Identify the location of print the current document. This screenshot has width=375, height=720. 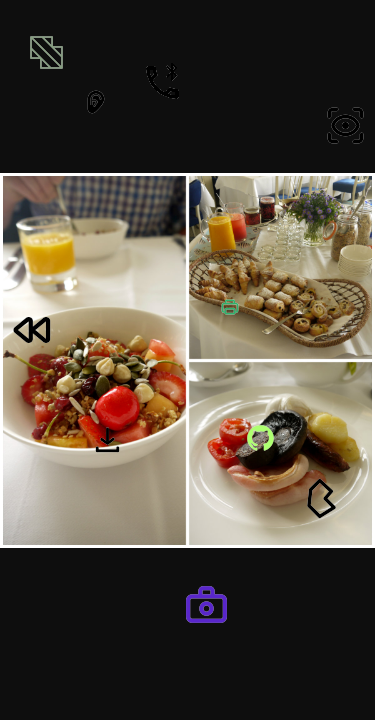
(230, 307).